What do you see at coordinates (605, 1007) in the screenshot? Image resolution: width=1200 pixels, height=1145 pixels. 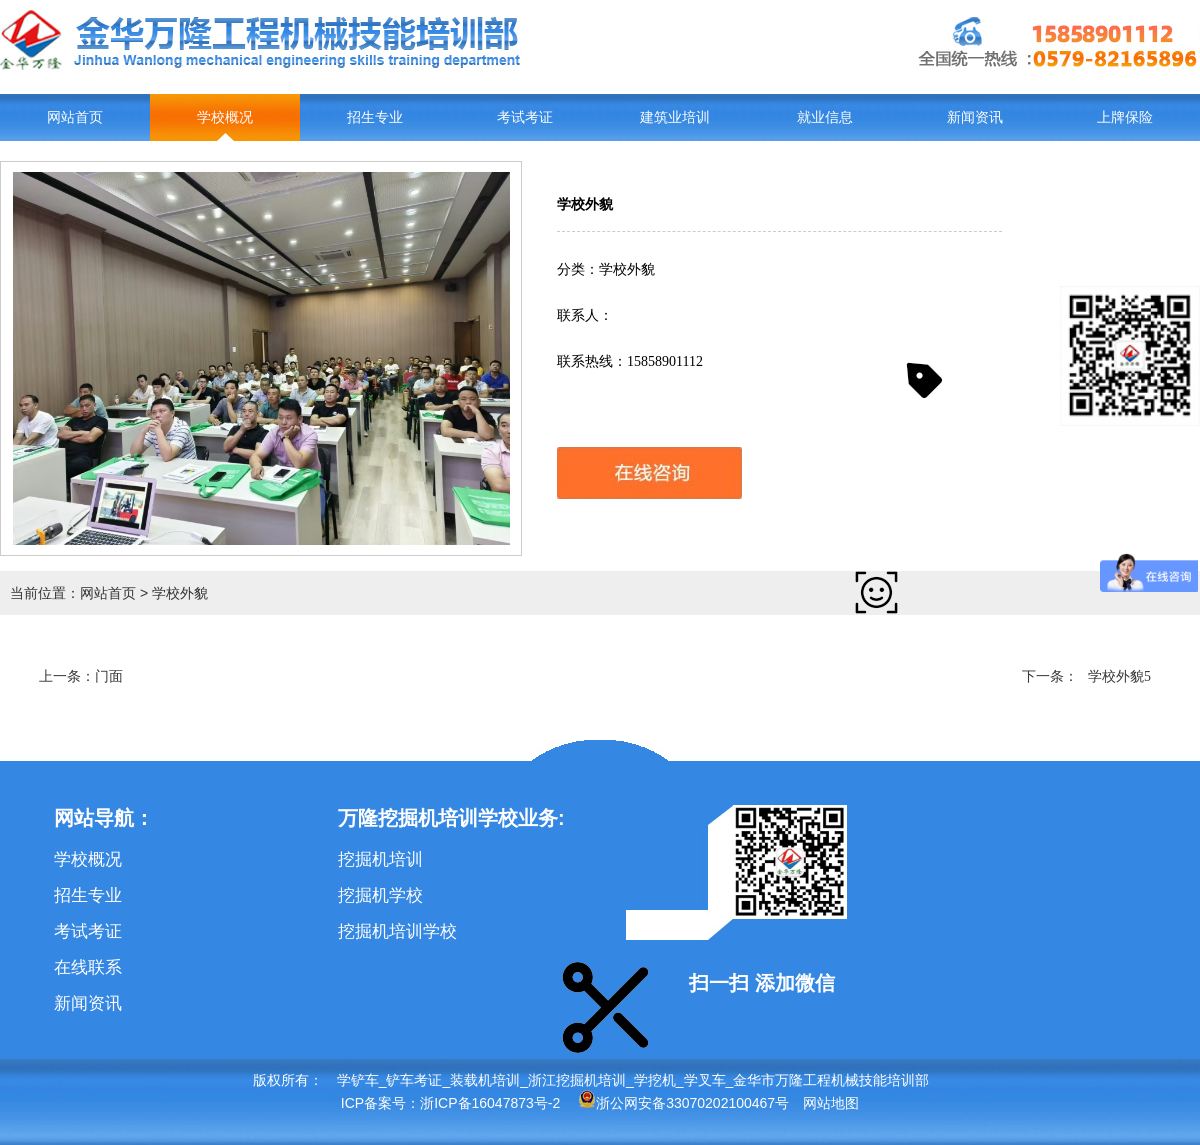 I see `cut selected content` at bounding box center [605, 1007].